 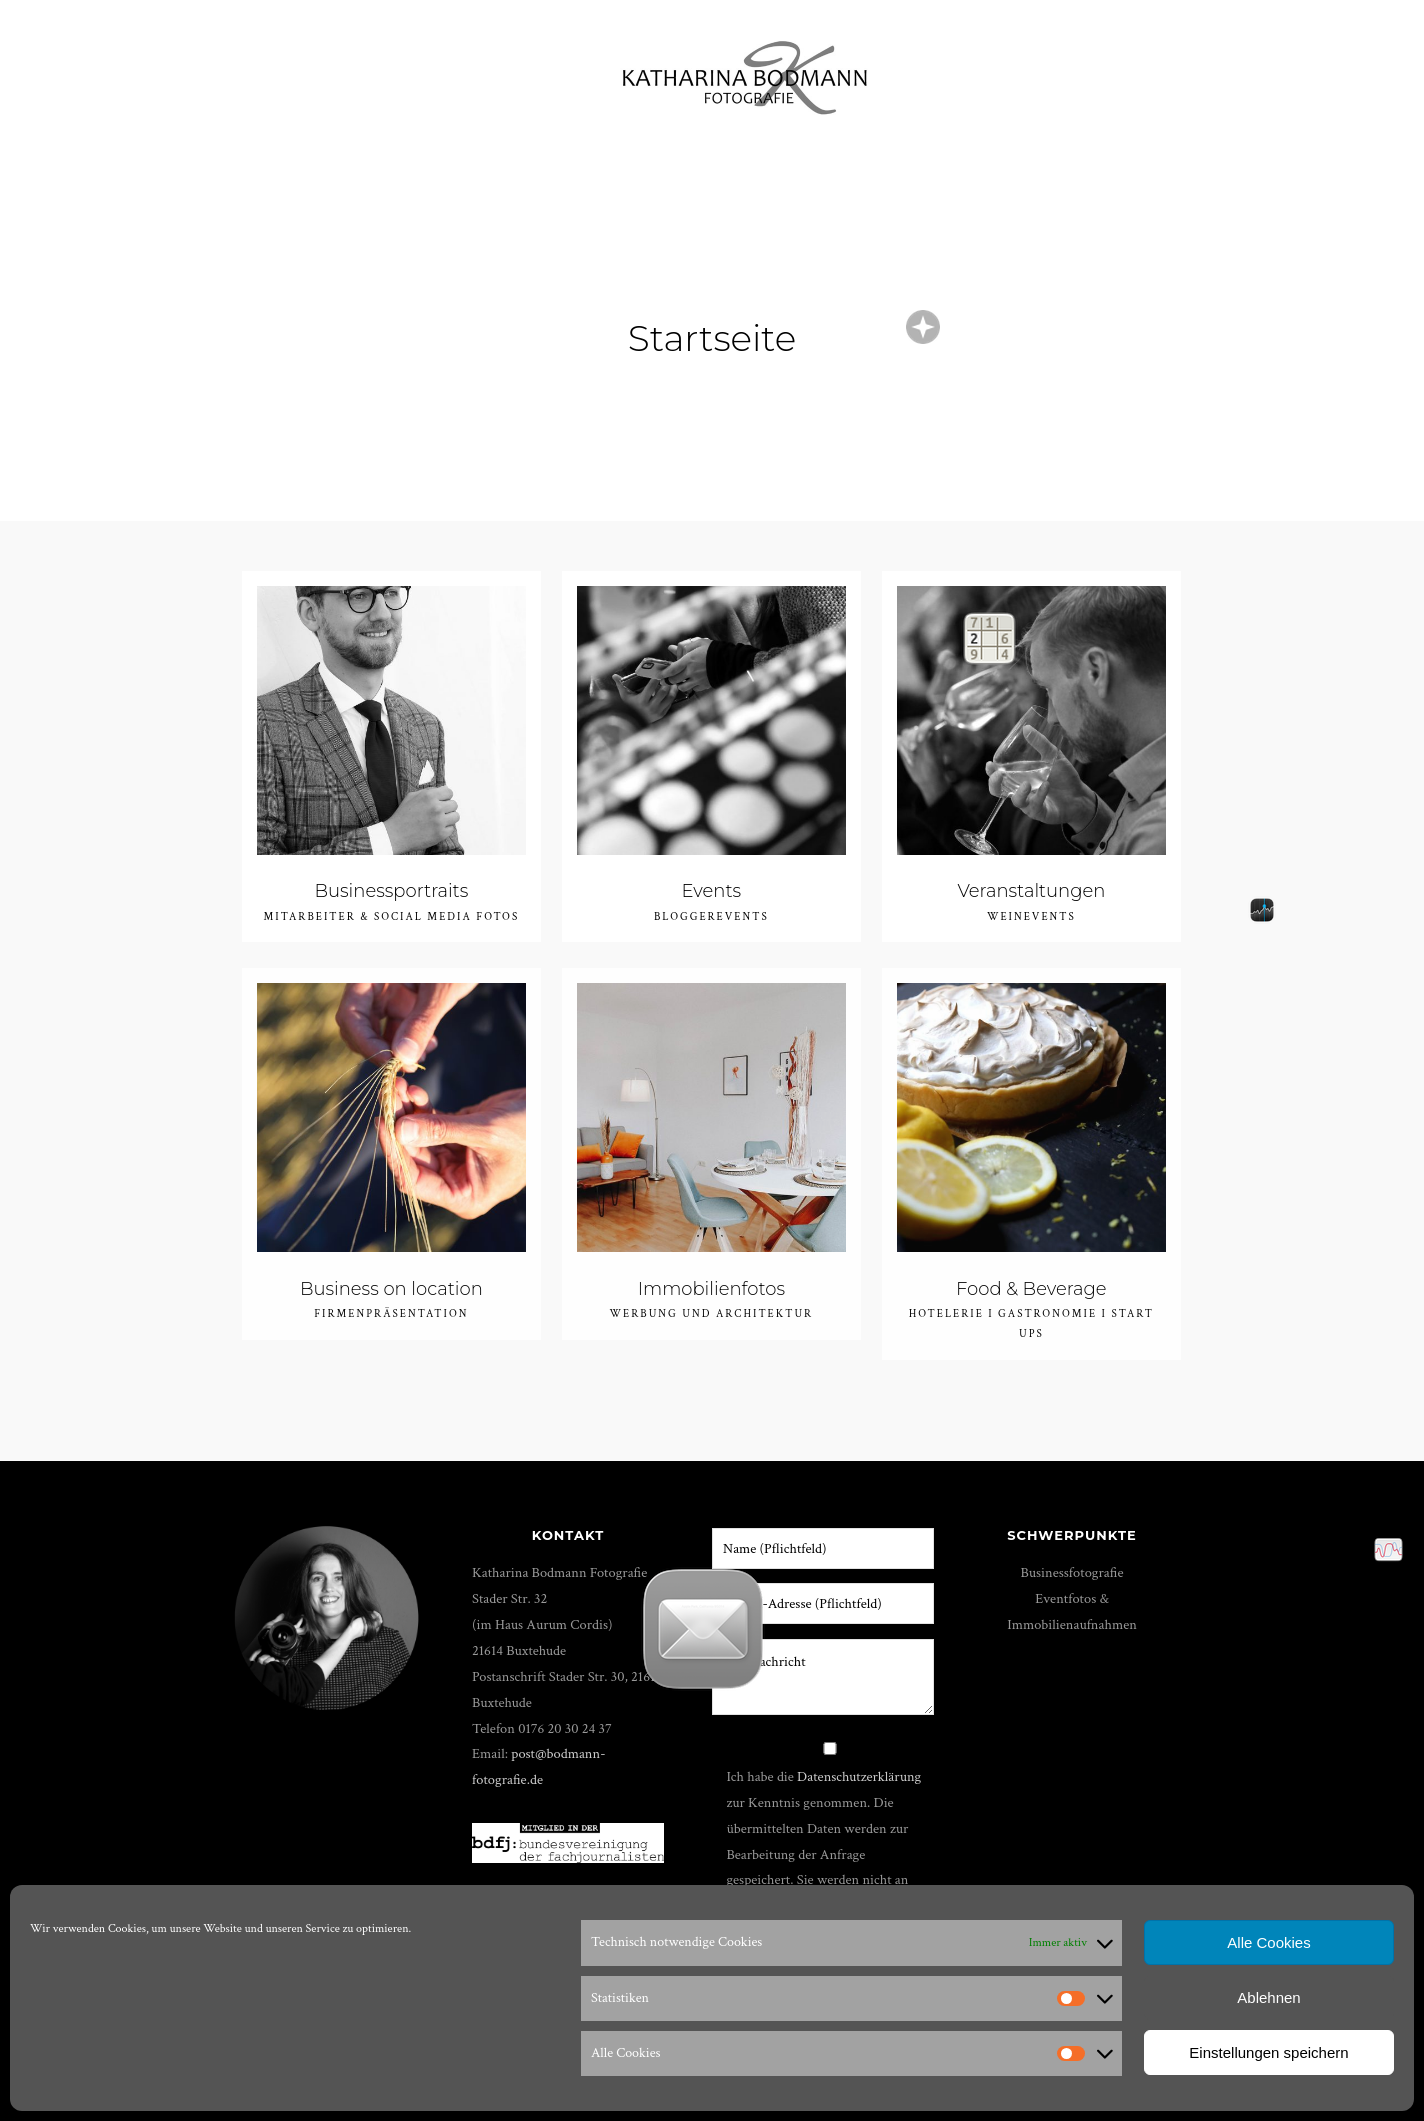 What do you see at coordinates (923, 327) in the screenshot?
I see `remove trusted status from a bluetooth device` at bounding box center [923, 327].